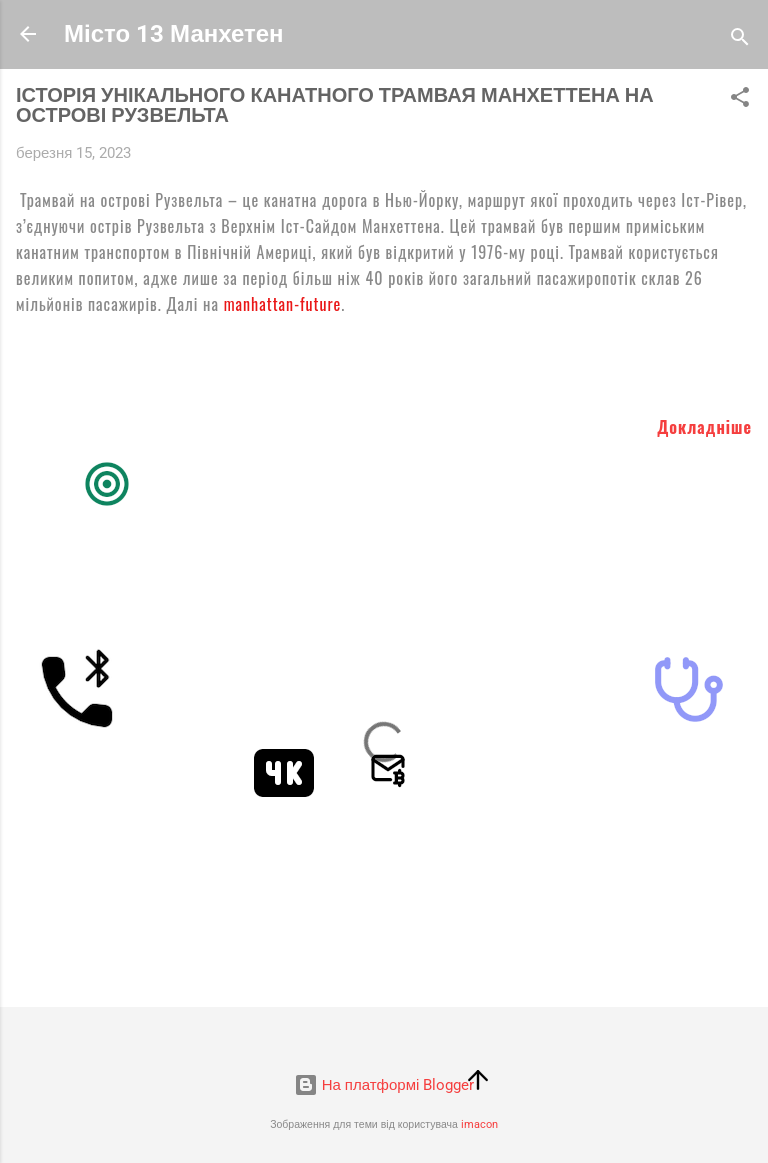 The image size is (768, 1163). What do you see at coordinates (284, 773) in the screenshot?
I see `indicates 4K resolution video quality` at bounding box center [284, 773].